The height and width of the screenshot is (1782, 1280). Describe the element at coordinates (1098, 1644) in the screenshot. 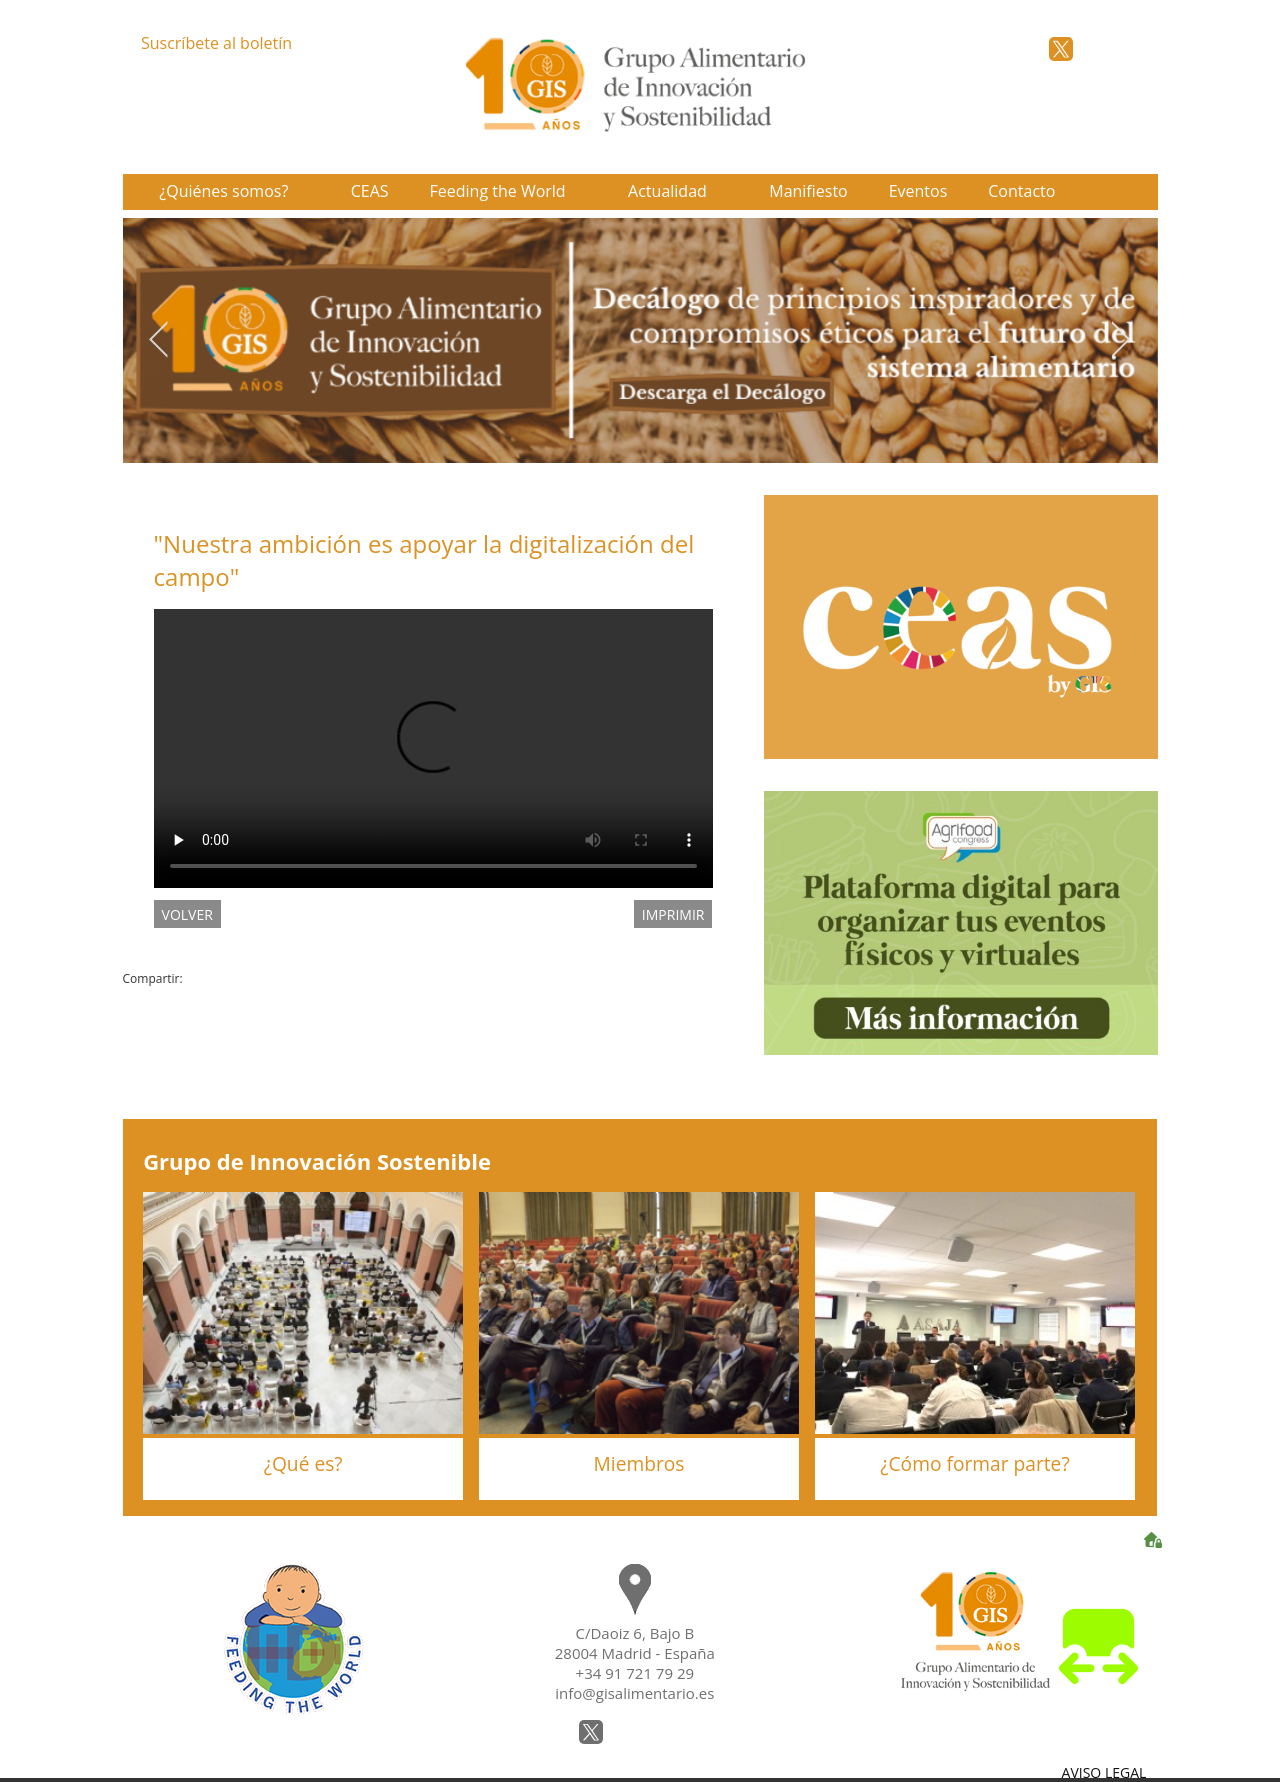

I see `auto-fit content to available width` at that location.